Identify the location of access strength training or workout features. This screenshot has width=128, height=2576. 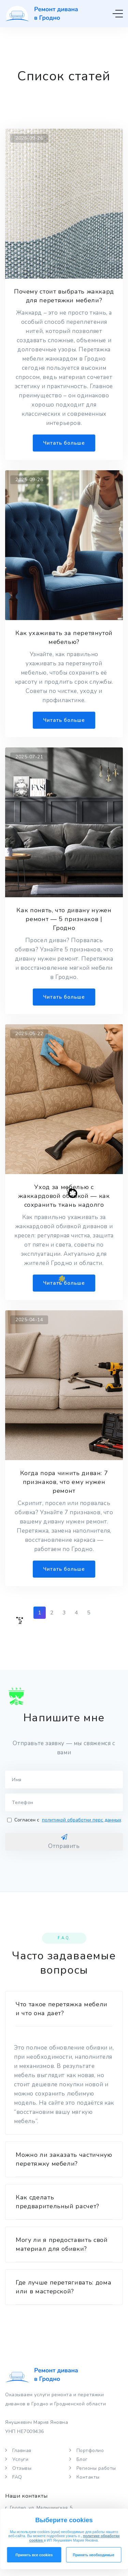
(19, 1620).